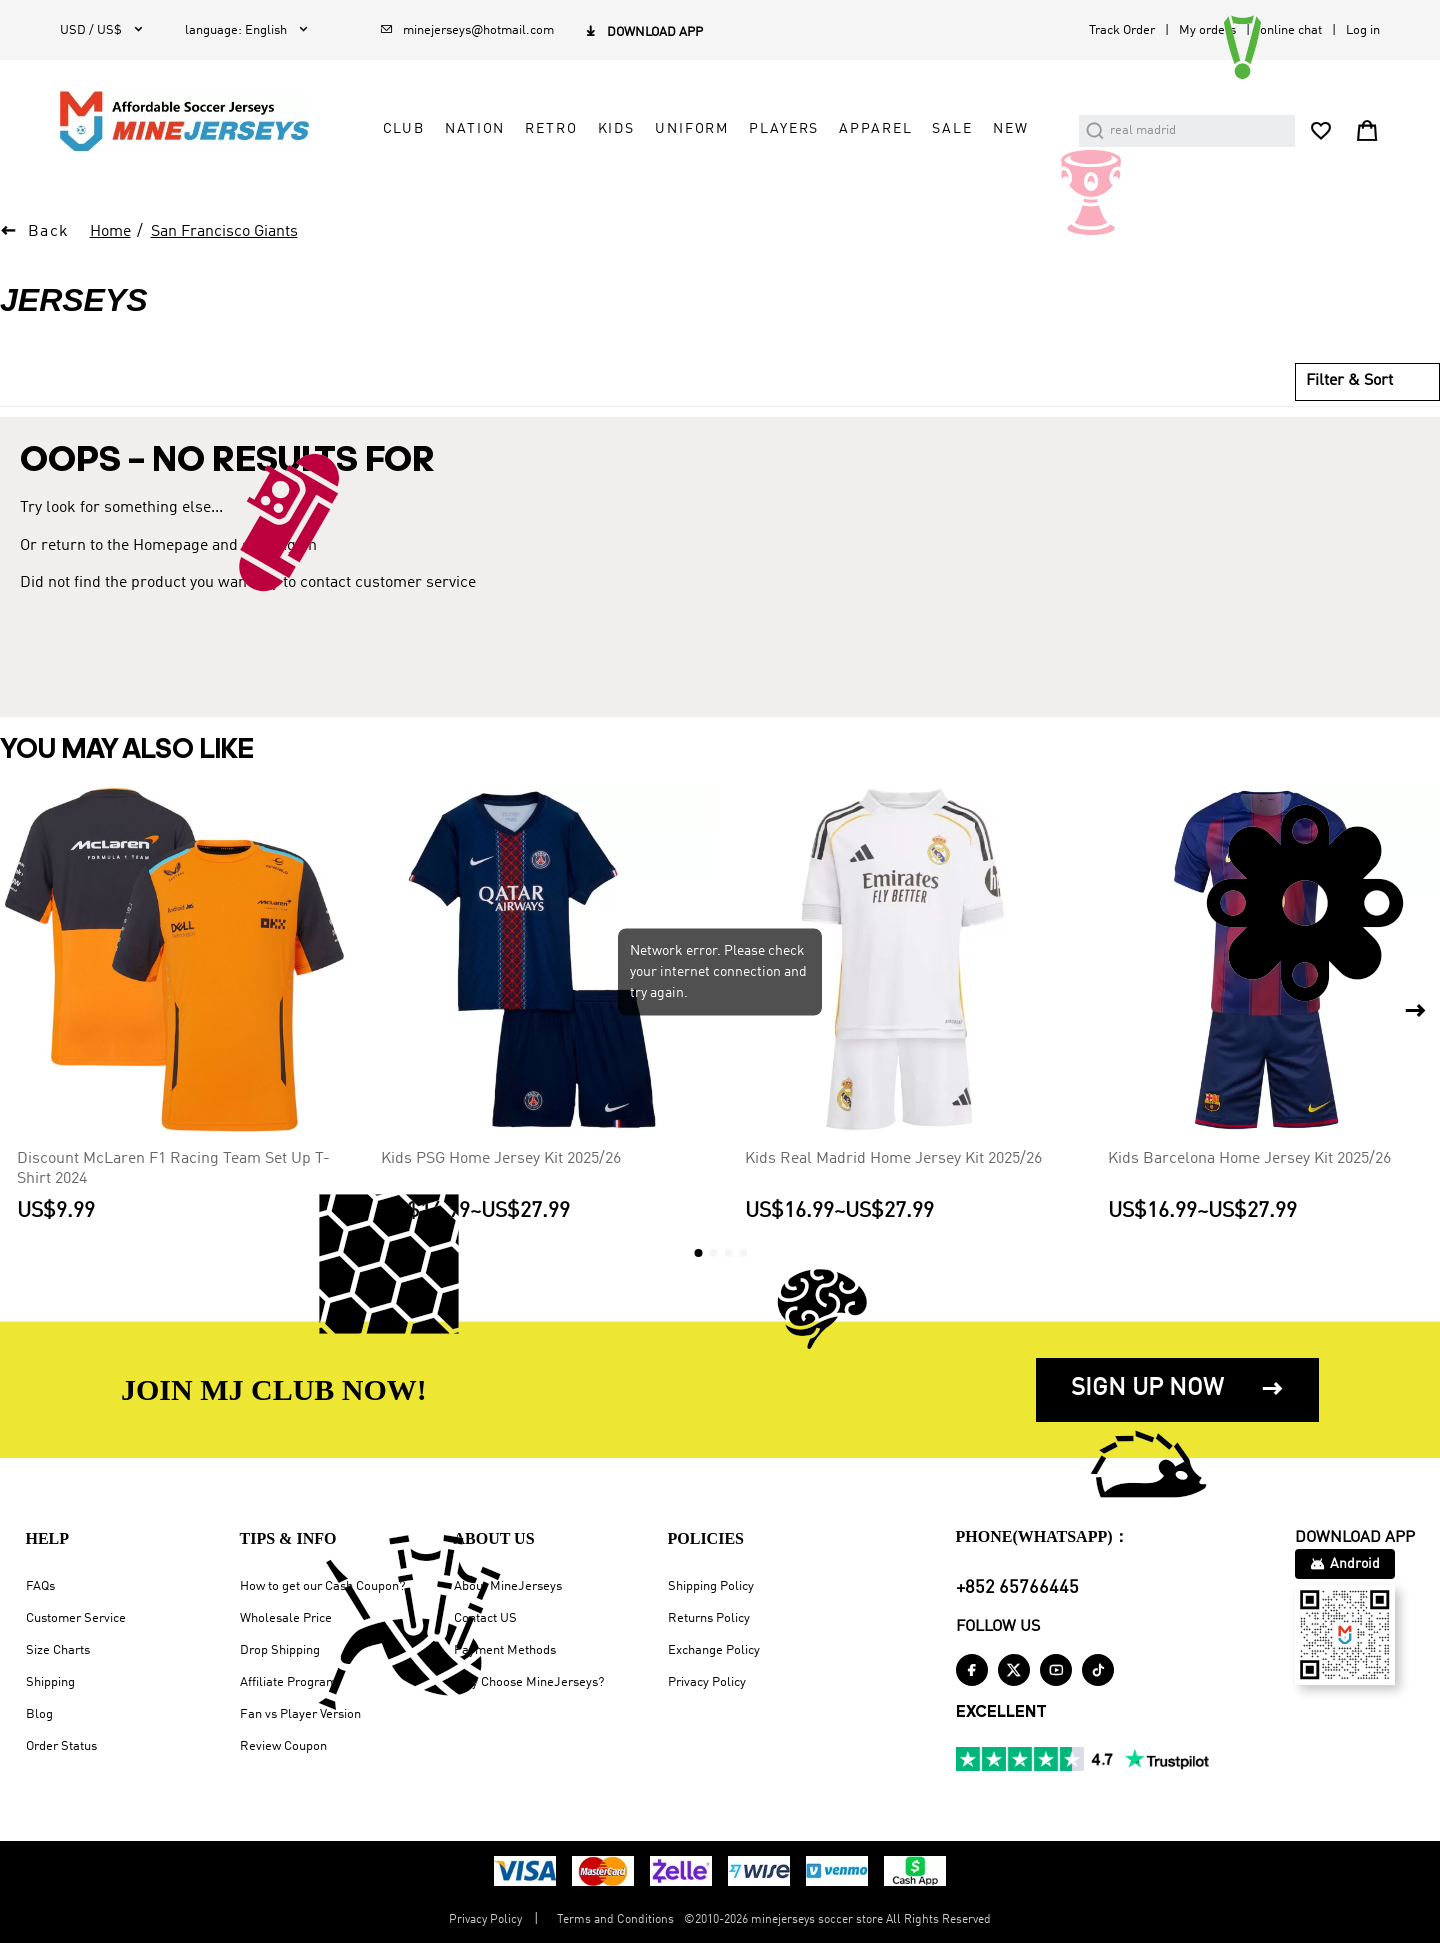 The height and width of the screenshot is (1943, 1440). What do you see at coordinates (1305, 903) in the screenshot?
I see `decorative badge or achievement icon` at bounding box center [1305, 903].